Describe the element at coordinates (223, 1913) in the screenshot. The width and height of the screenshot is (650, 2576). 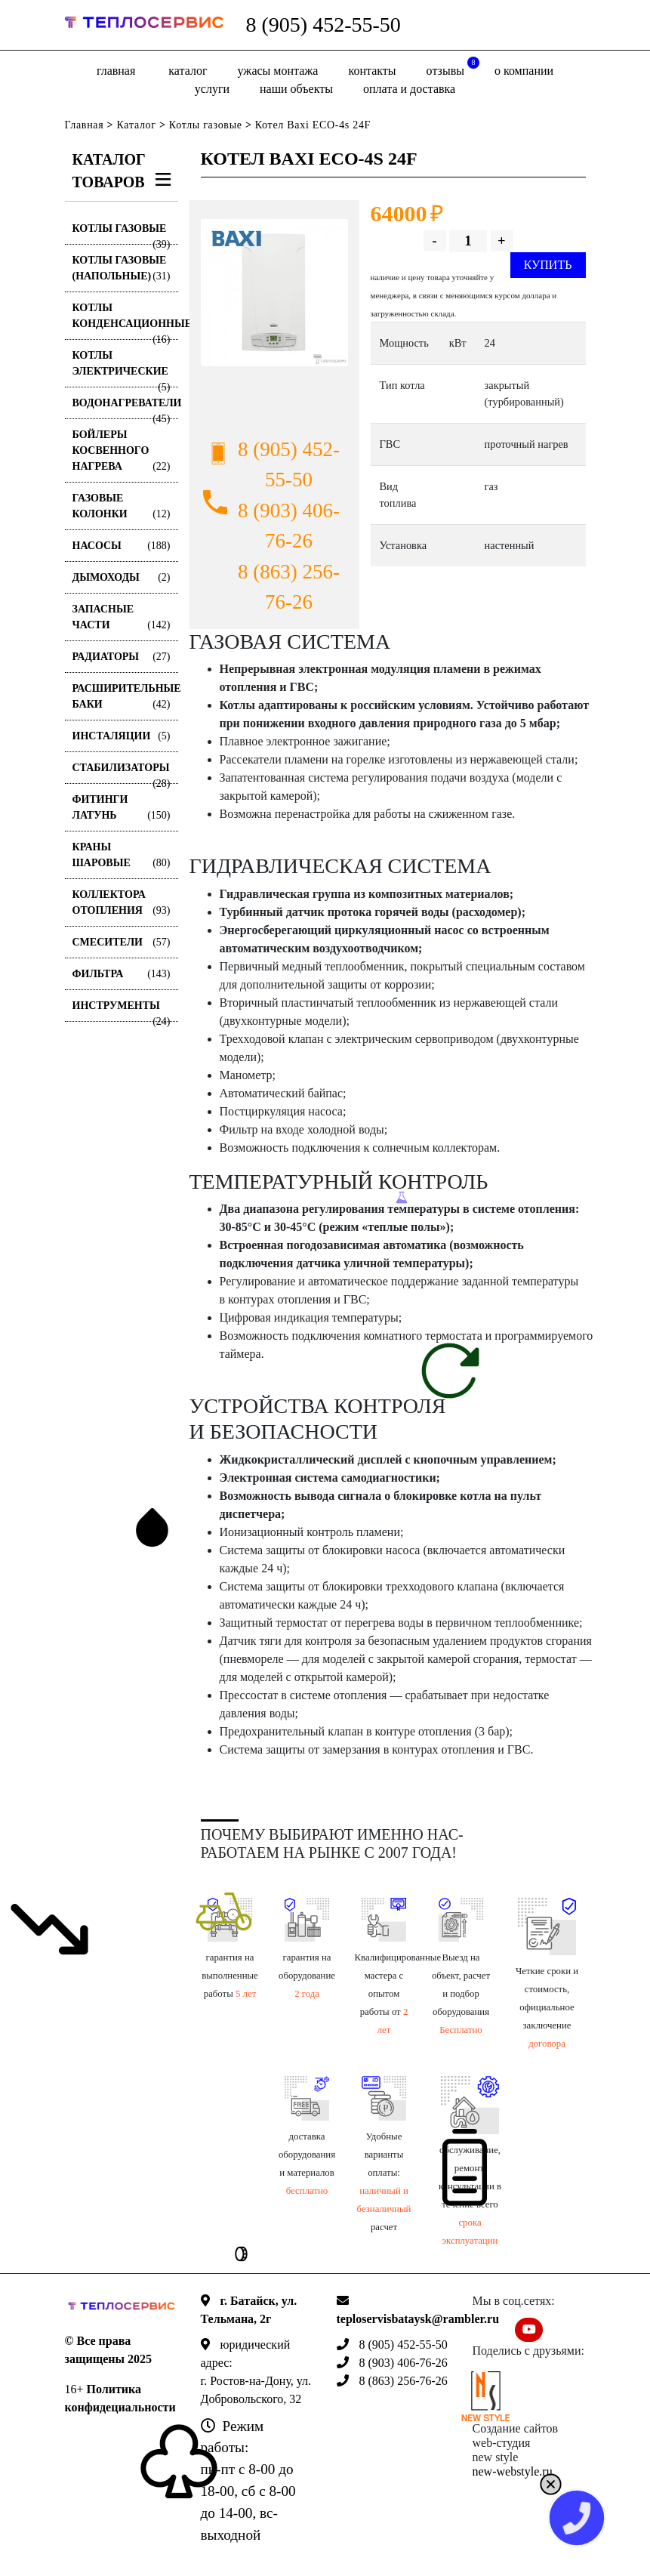
I see `select moped or scooter delivery option` at that location.